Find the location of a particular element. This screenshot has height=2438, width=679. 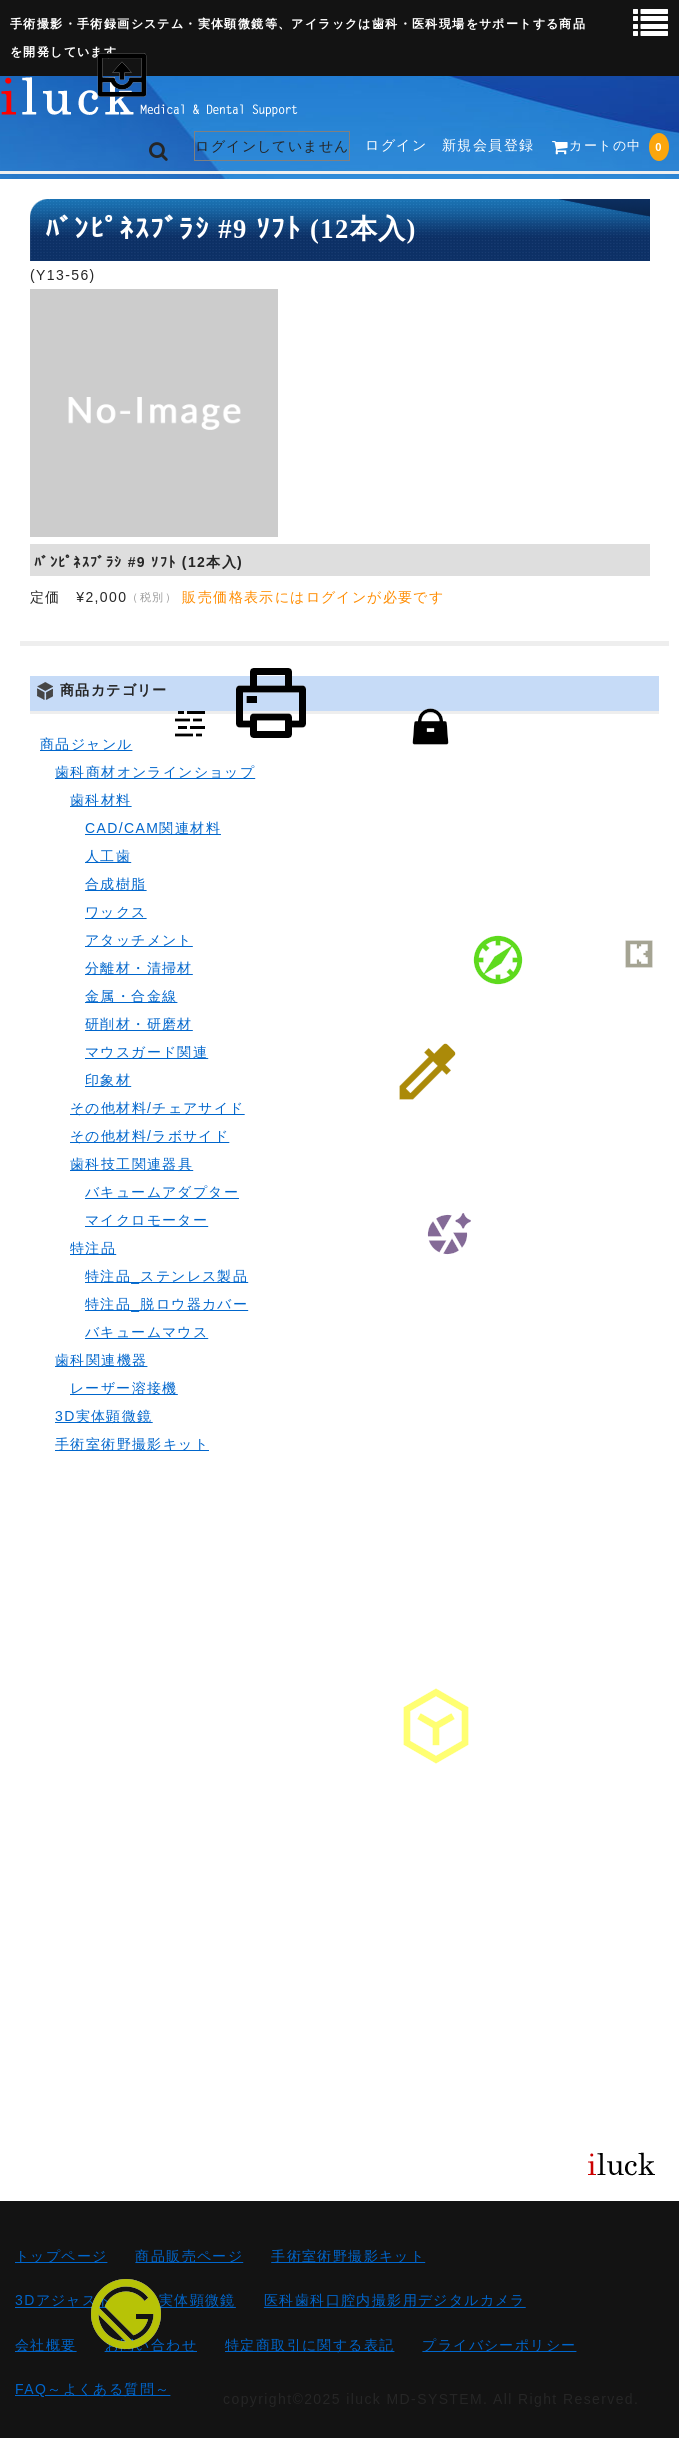

open the Kick streaming platform is located at coordinates (639, 954).